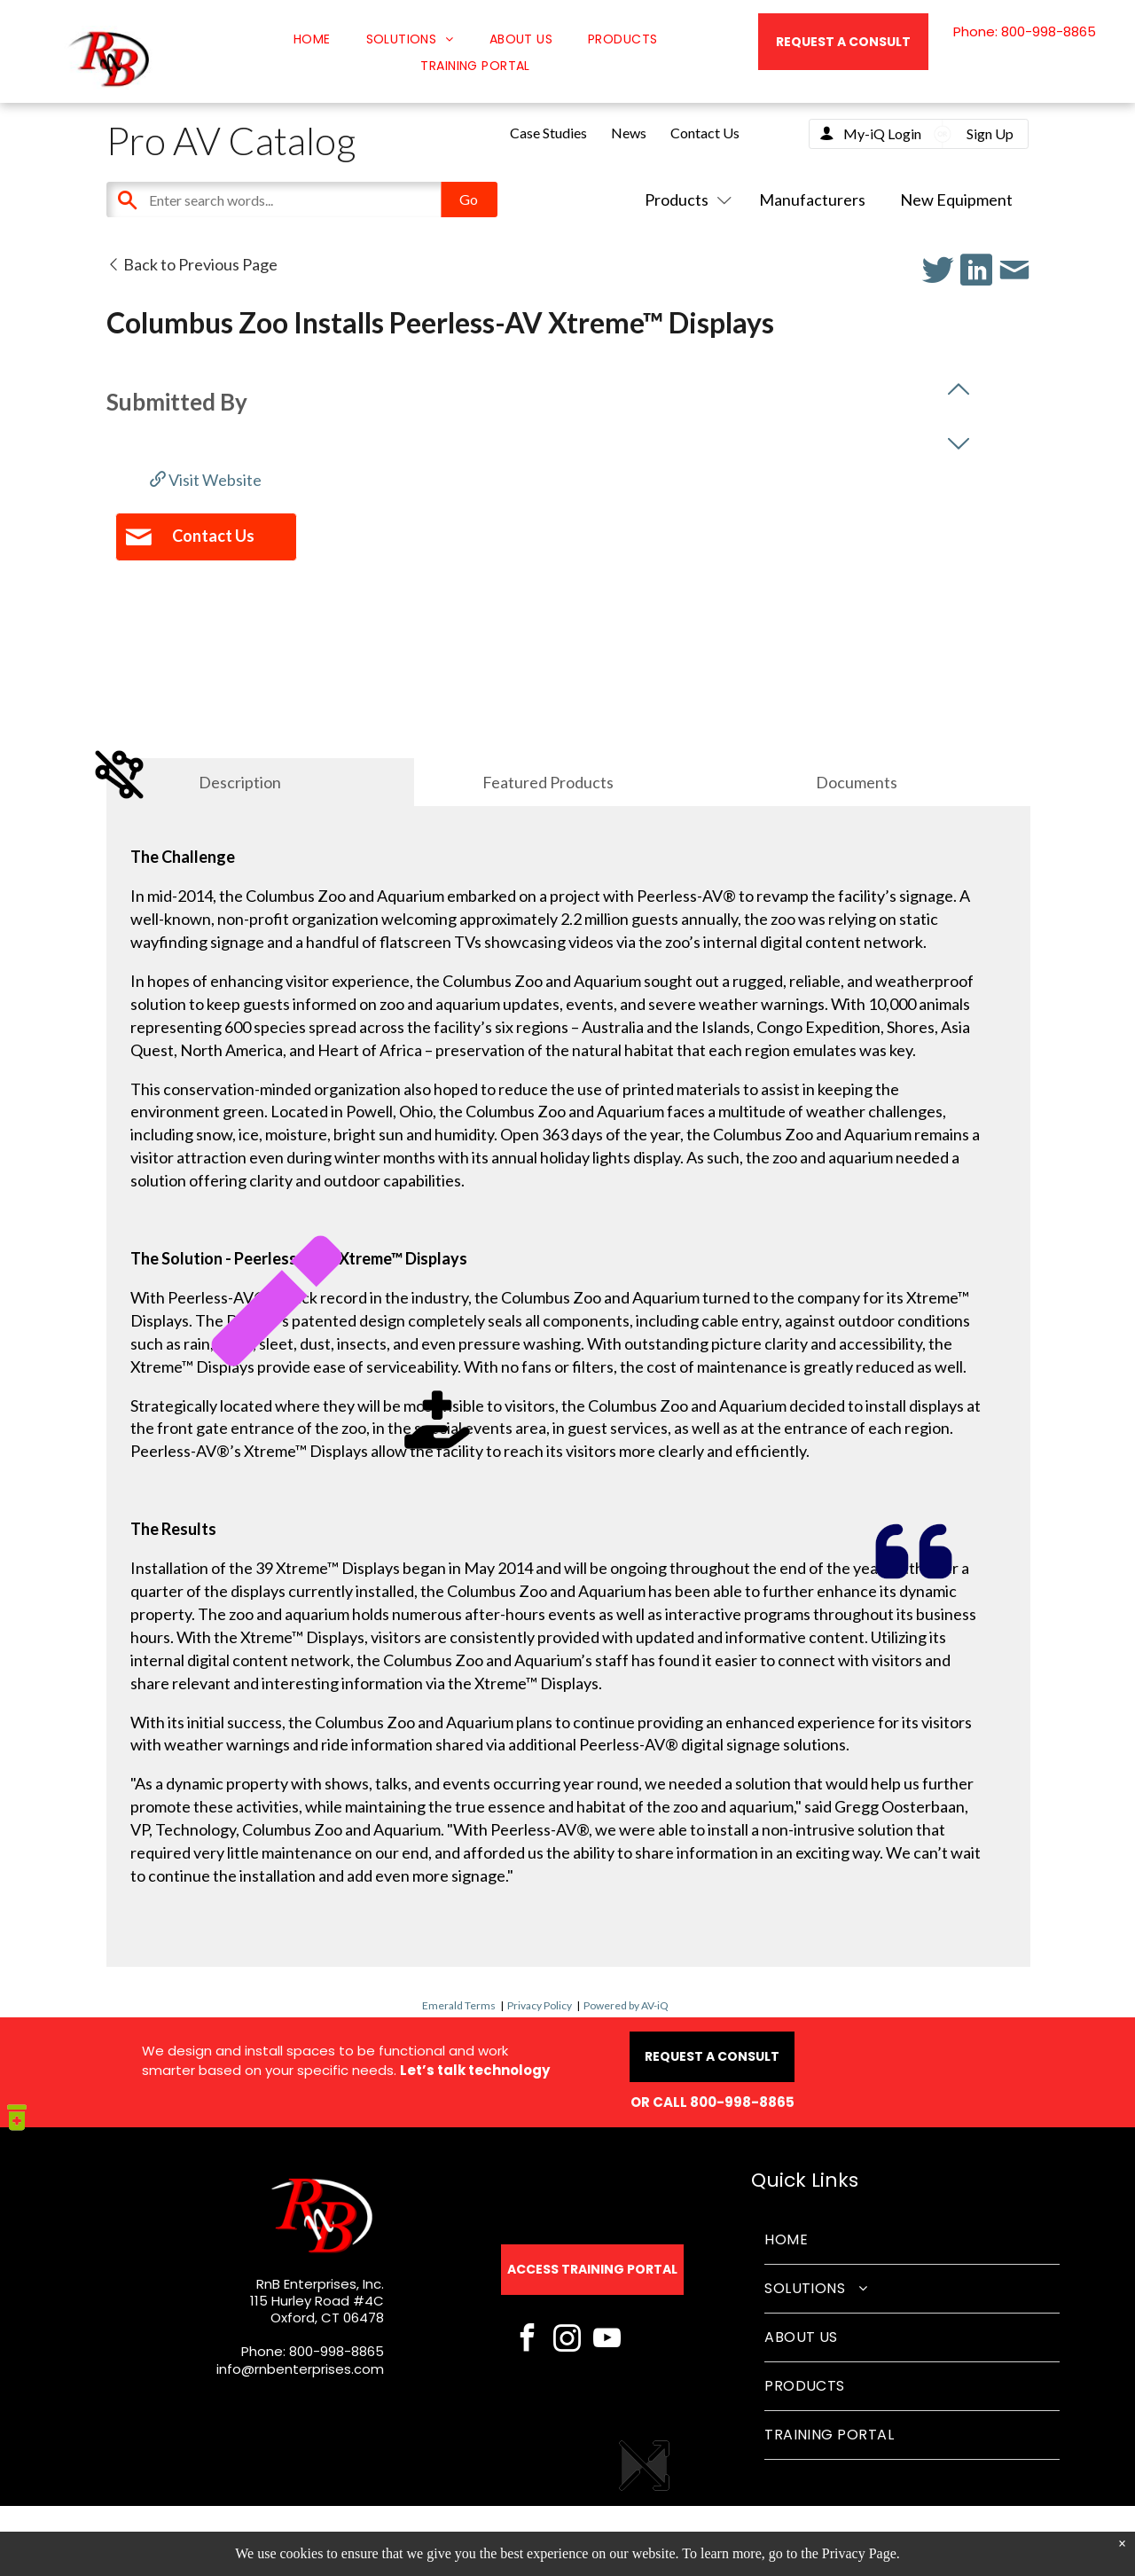 The width and height of the screenshot is (1135, 2576). I want to click on apply automatic enhancements or effects, so click(277, 1301).